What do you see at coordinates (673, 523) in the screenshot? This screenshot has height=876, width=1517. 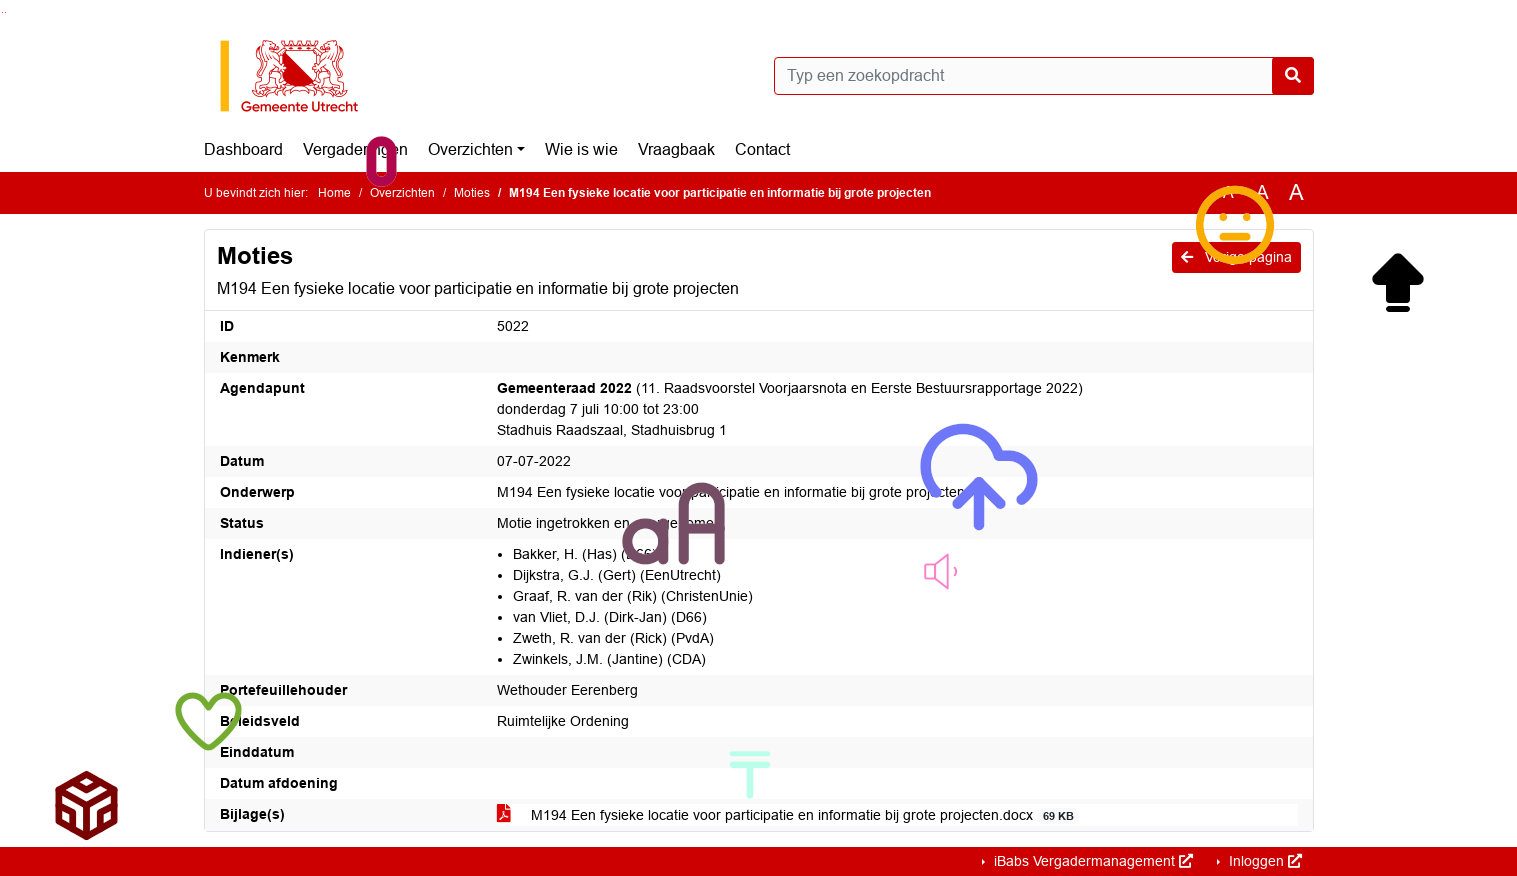 I see `toggle between uppercase and lowercase text` at bounding box center [673, 523].